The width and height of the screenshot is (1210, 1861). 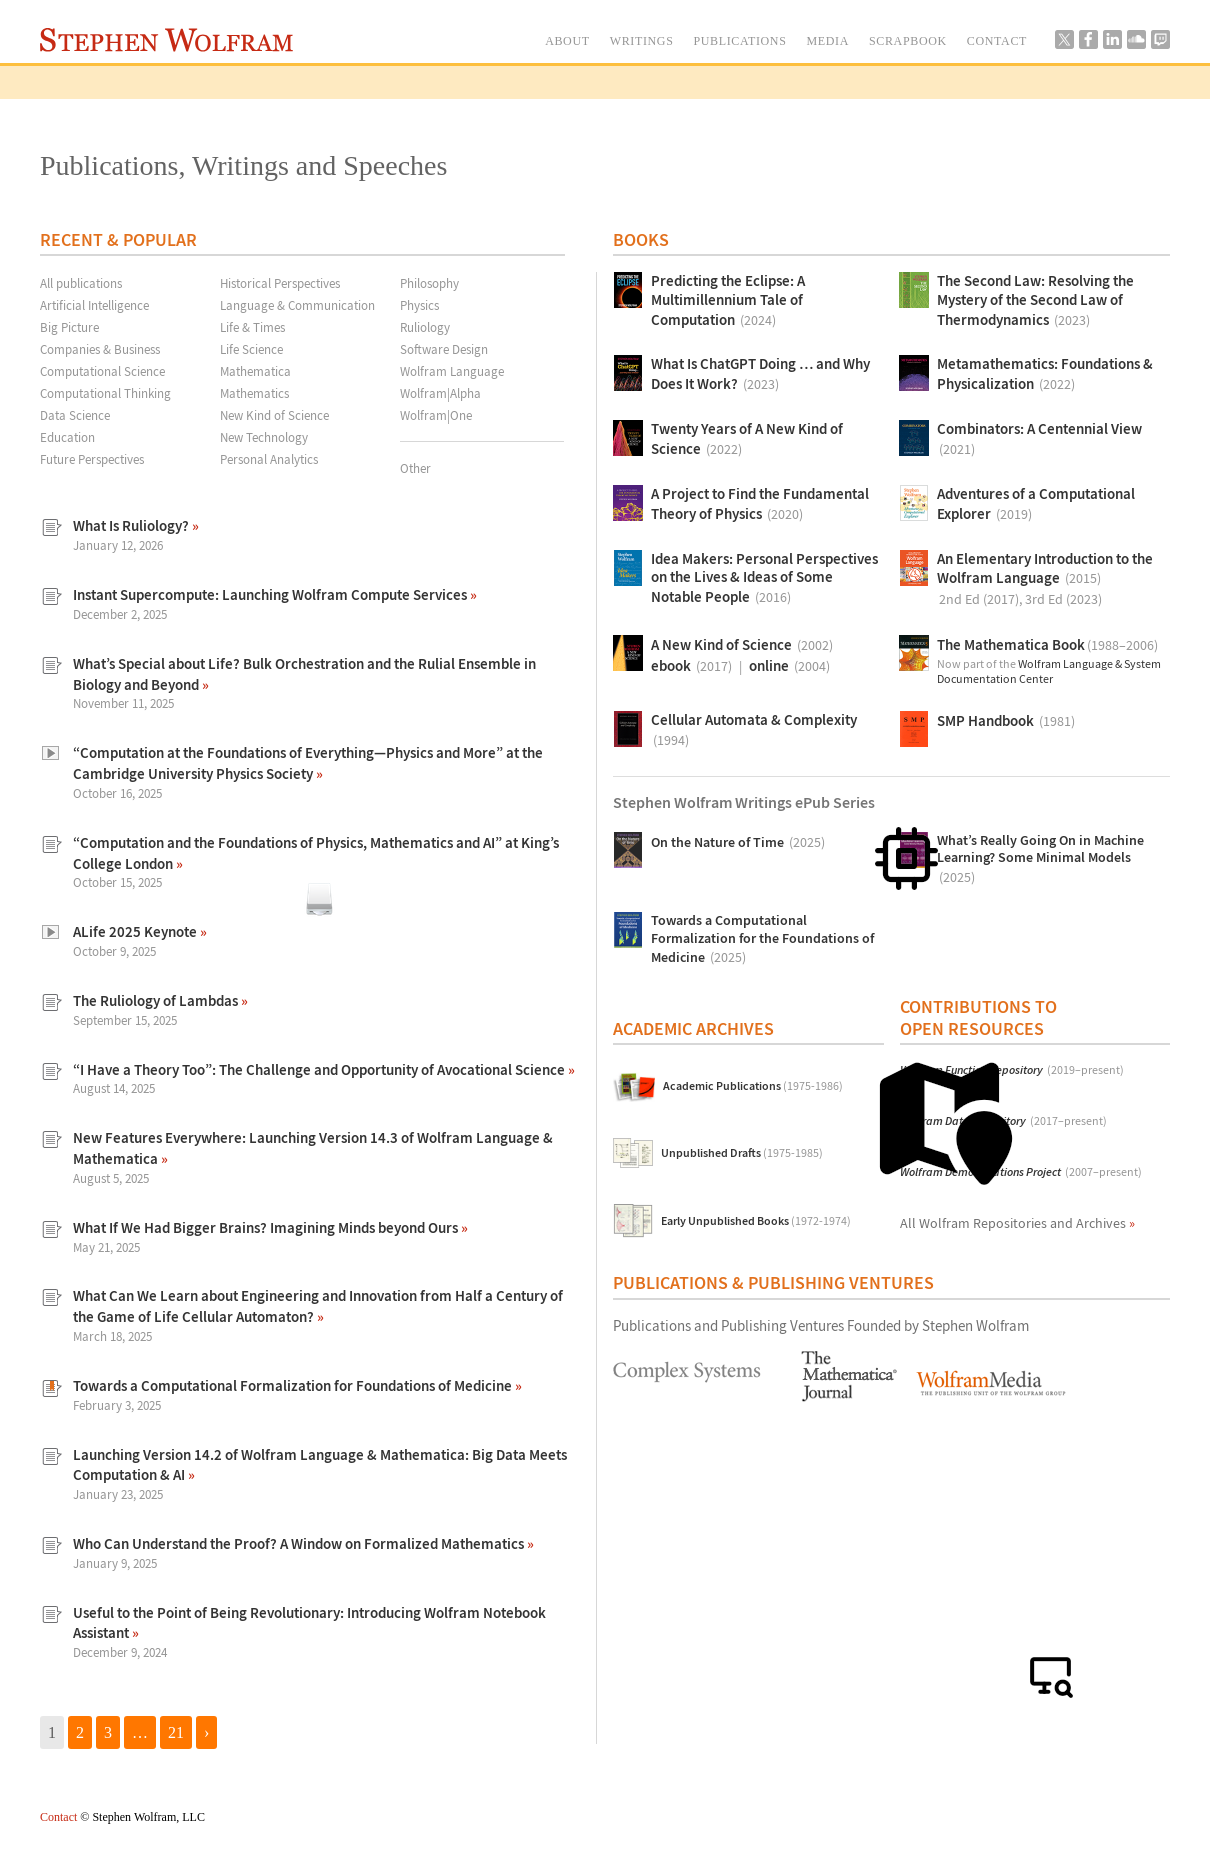 What do you see at coordinates (318, 899) in the screenshot?
I see `access optical disc drive` at bounding box center [318, 899].